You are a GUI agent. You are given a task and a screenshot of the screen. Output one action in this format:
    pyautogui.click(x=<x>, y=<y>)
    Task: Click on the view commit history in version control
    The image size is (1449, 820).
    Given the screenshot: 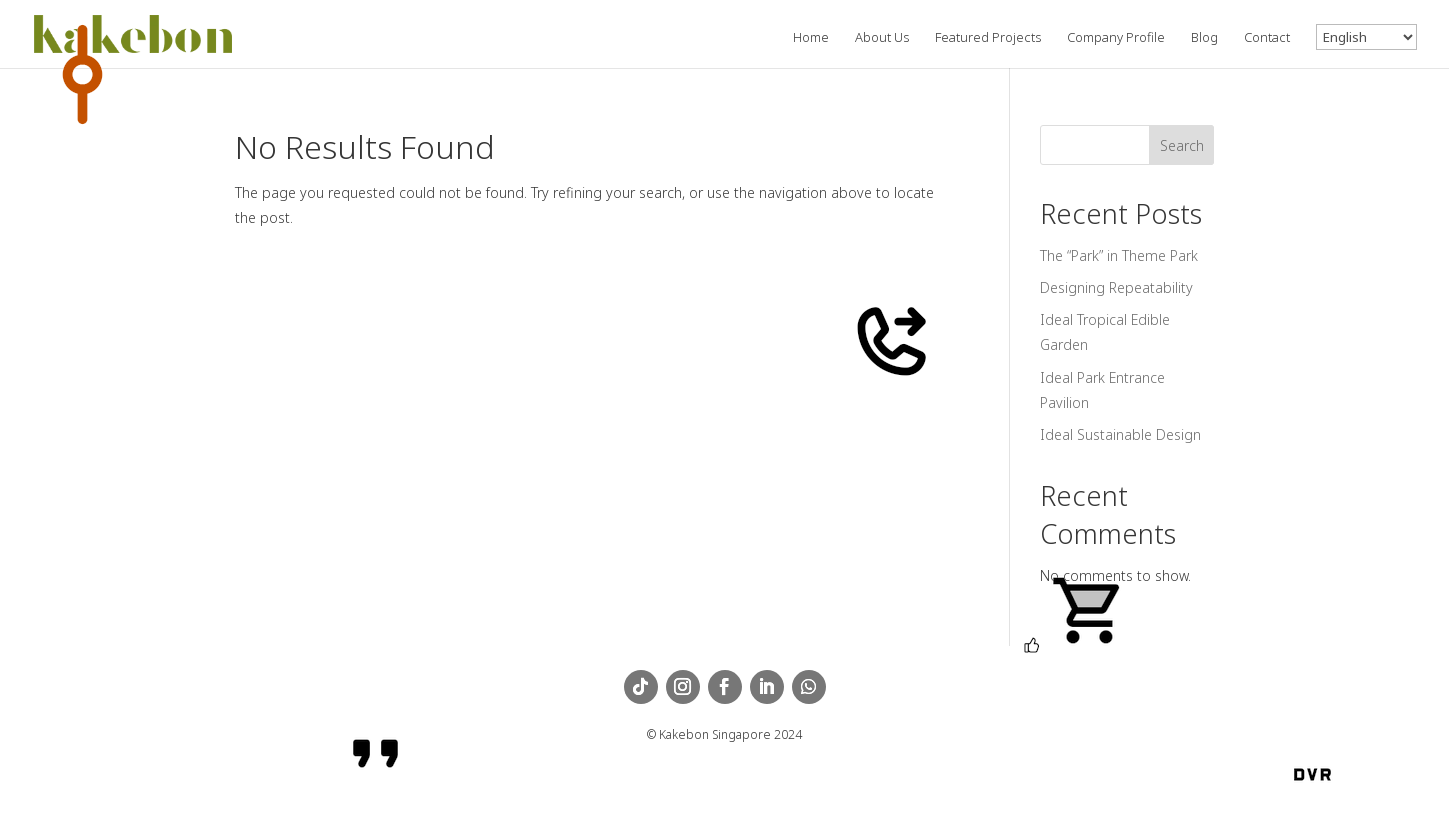 What is the action you would take?
    pyautogui.click(x=82, y=74)
    